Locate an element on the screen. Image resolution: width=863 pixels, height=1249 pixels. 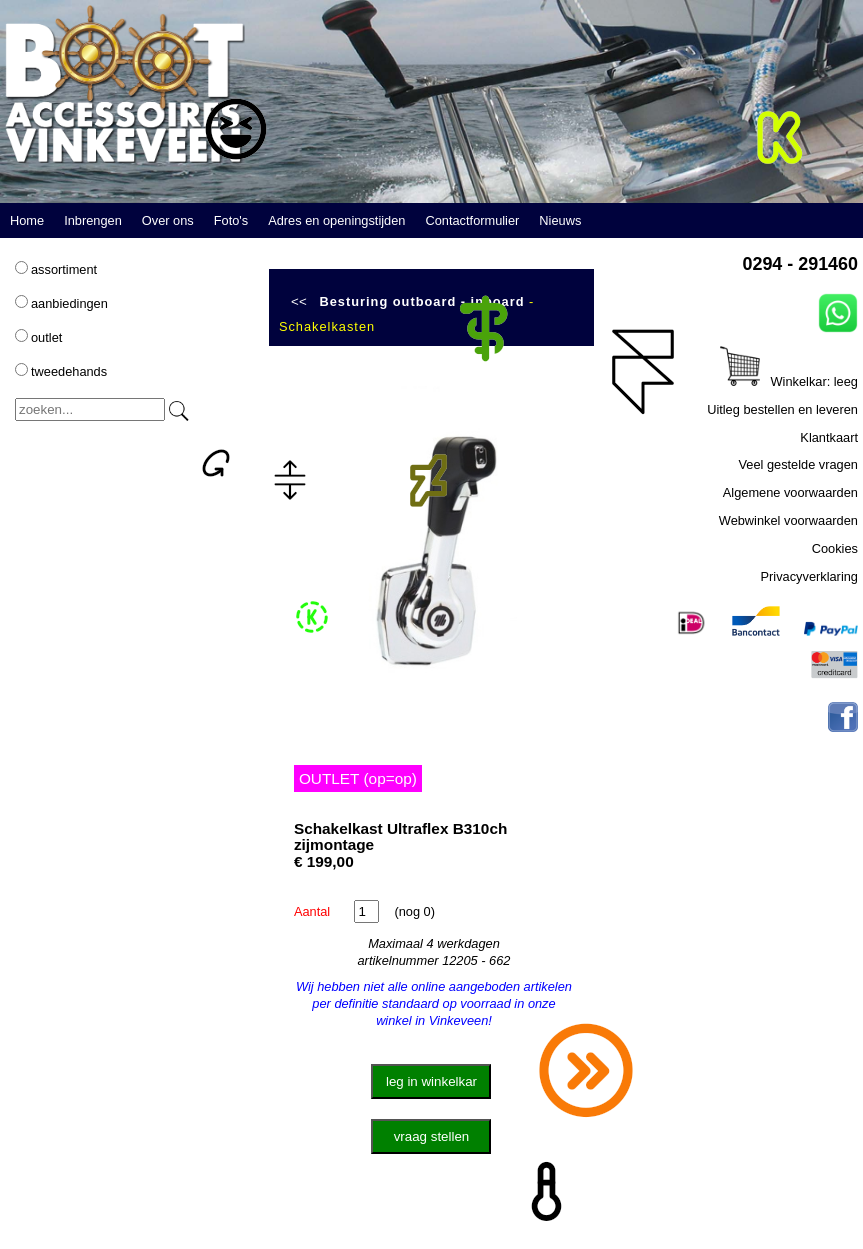
view current temperature reading is located at coordinates (546, 1191).